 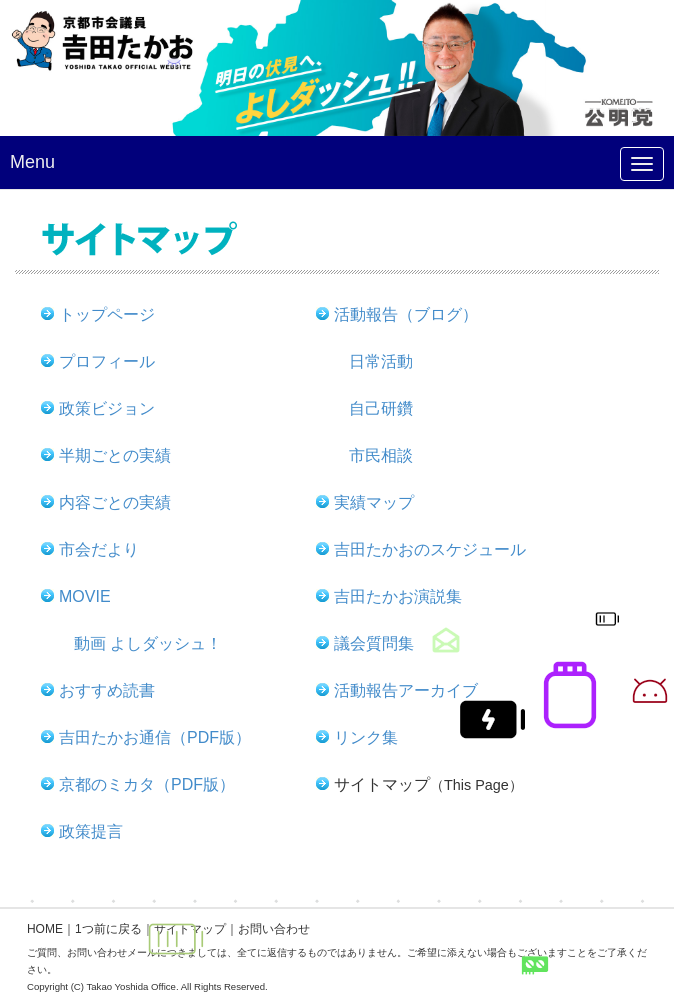 What do you see at coordinates (650, 692) in the screenshot?
I see `android device or platform indicator` at bounding box center [650, 692].